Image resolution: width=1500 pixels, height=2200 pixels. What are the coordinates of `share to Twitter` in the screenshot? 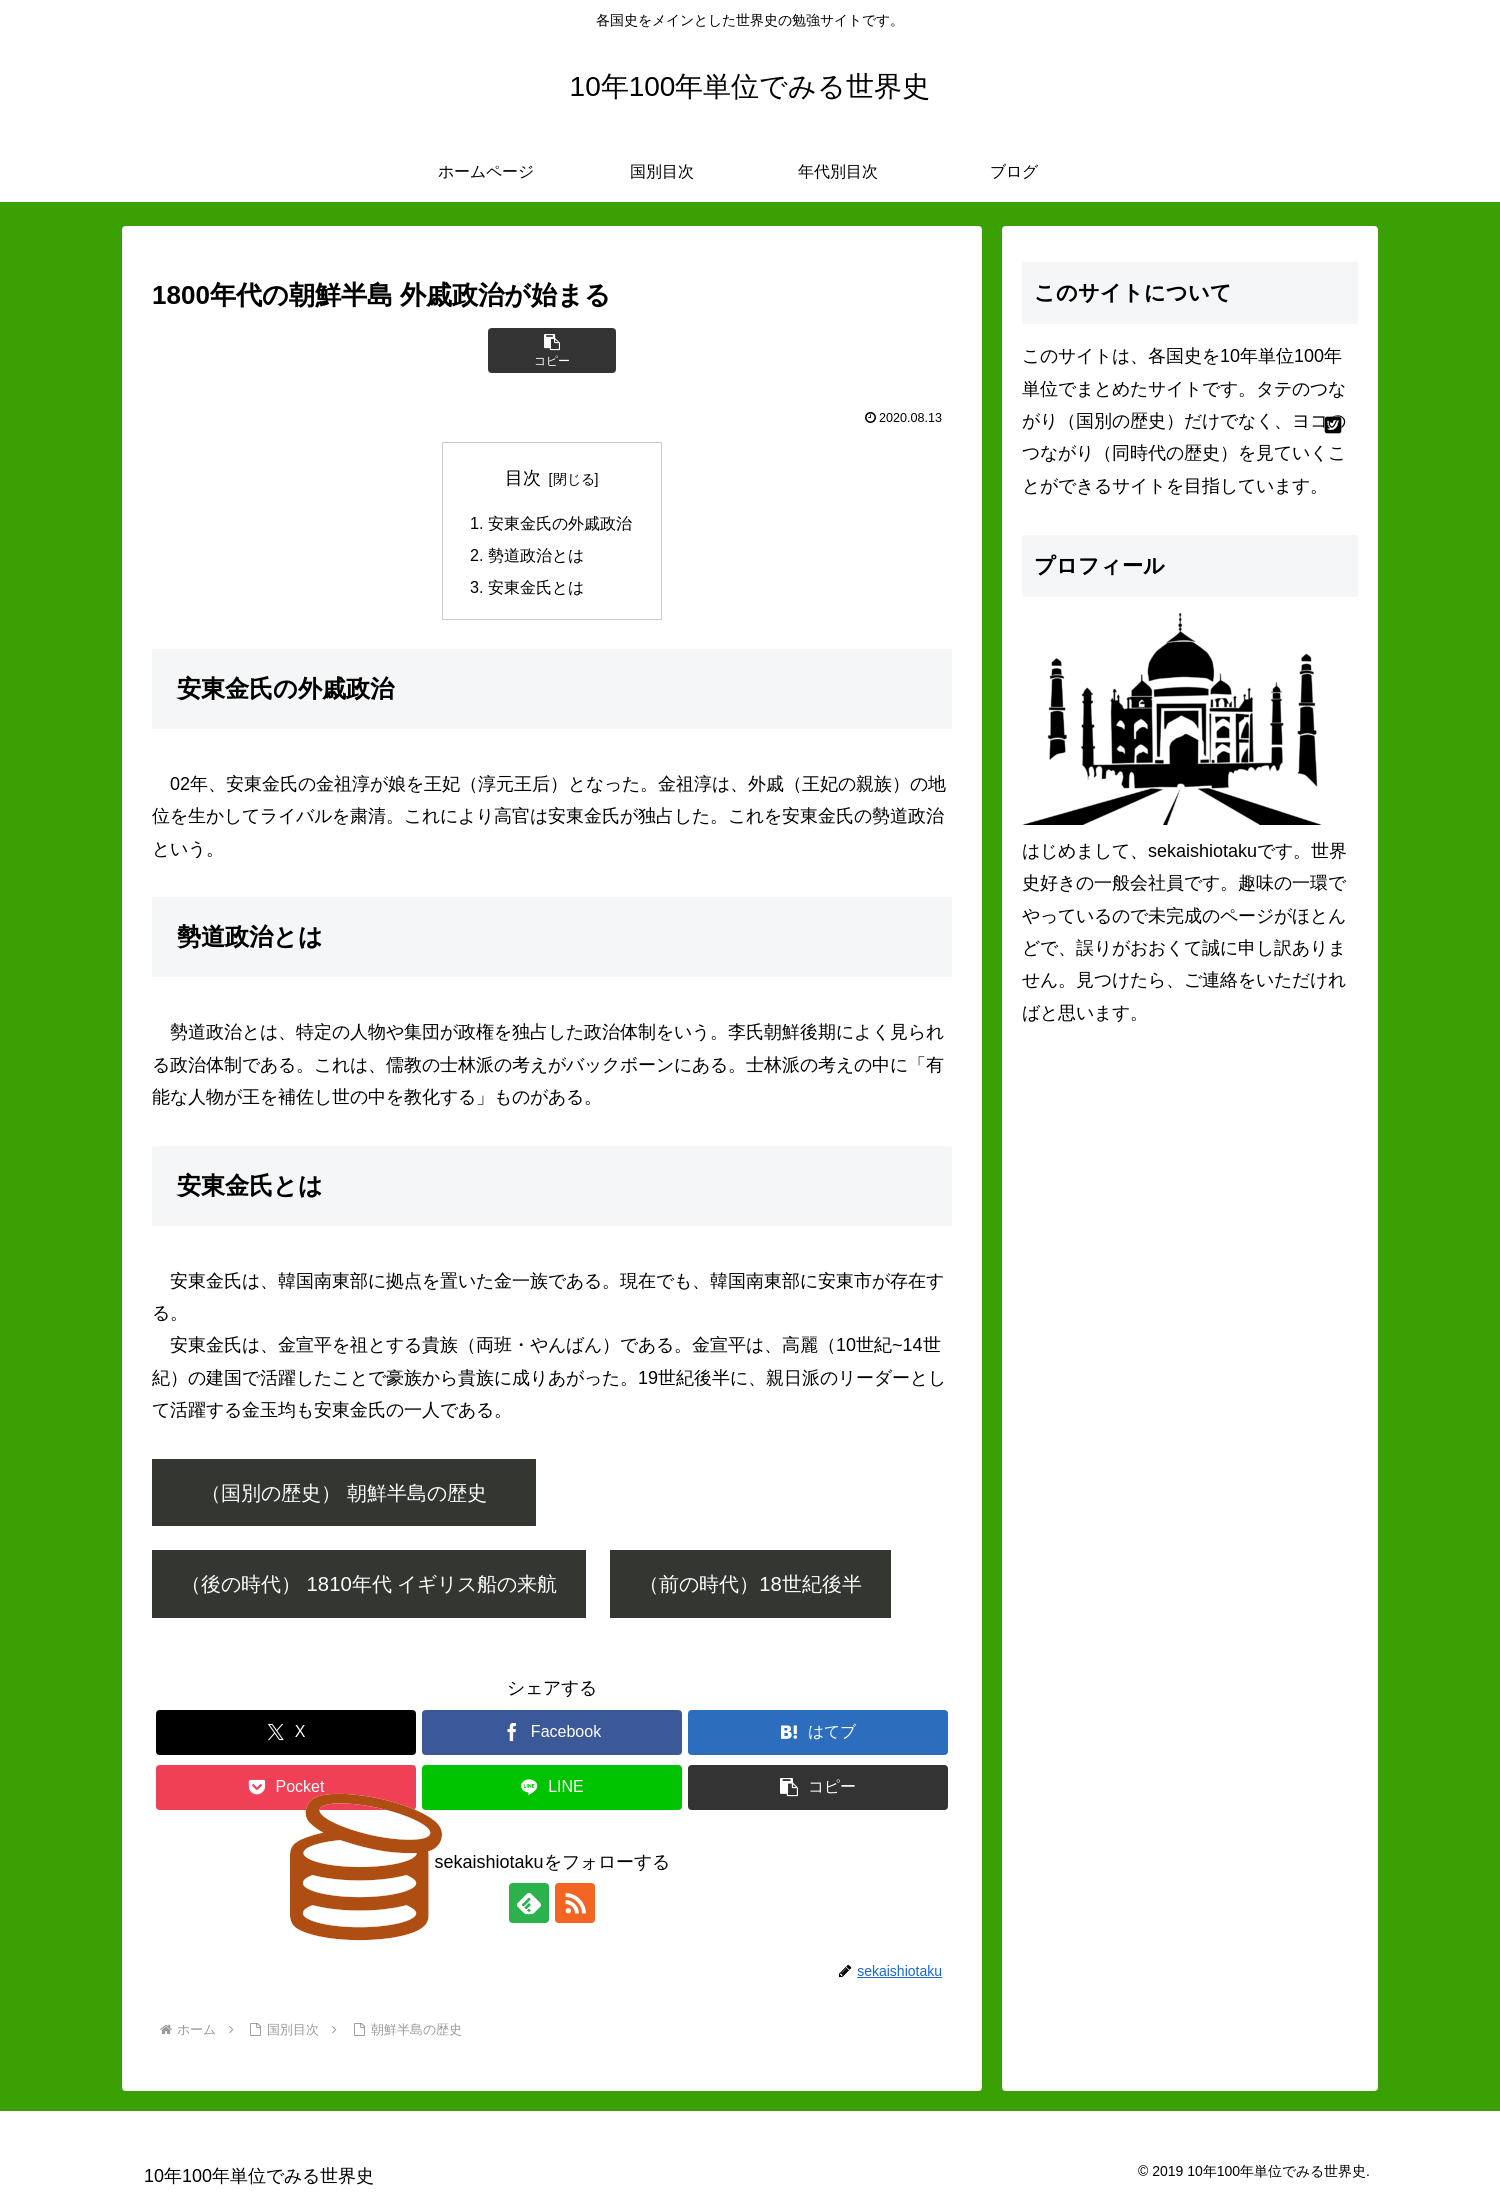 It's located at (1333, 425).